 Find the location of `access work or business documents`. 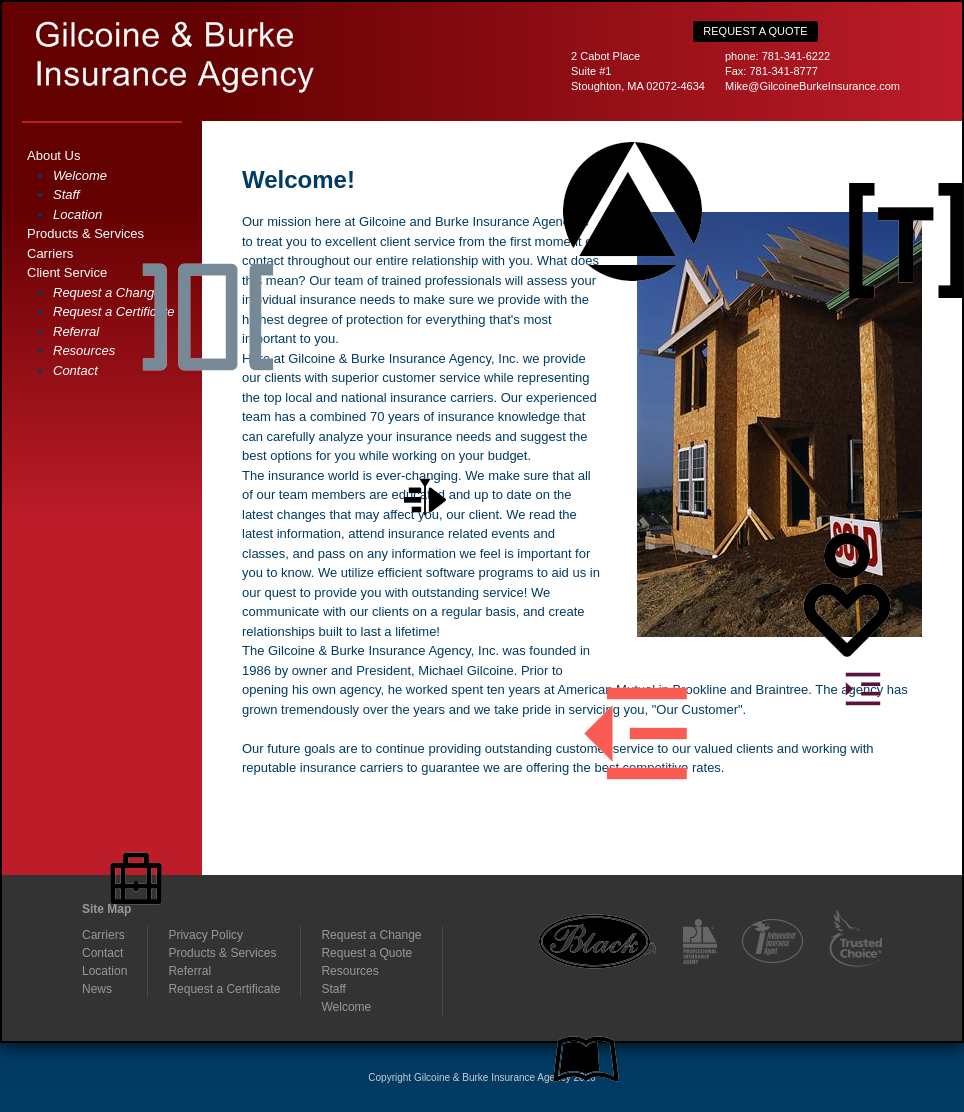

access work or business documents is located at coordinates (136, 881).